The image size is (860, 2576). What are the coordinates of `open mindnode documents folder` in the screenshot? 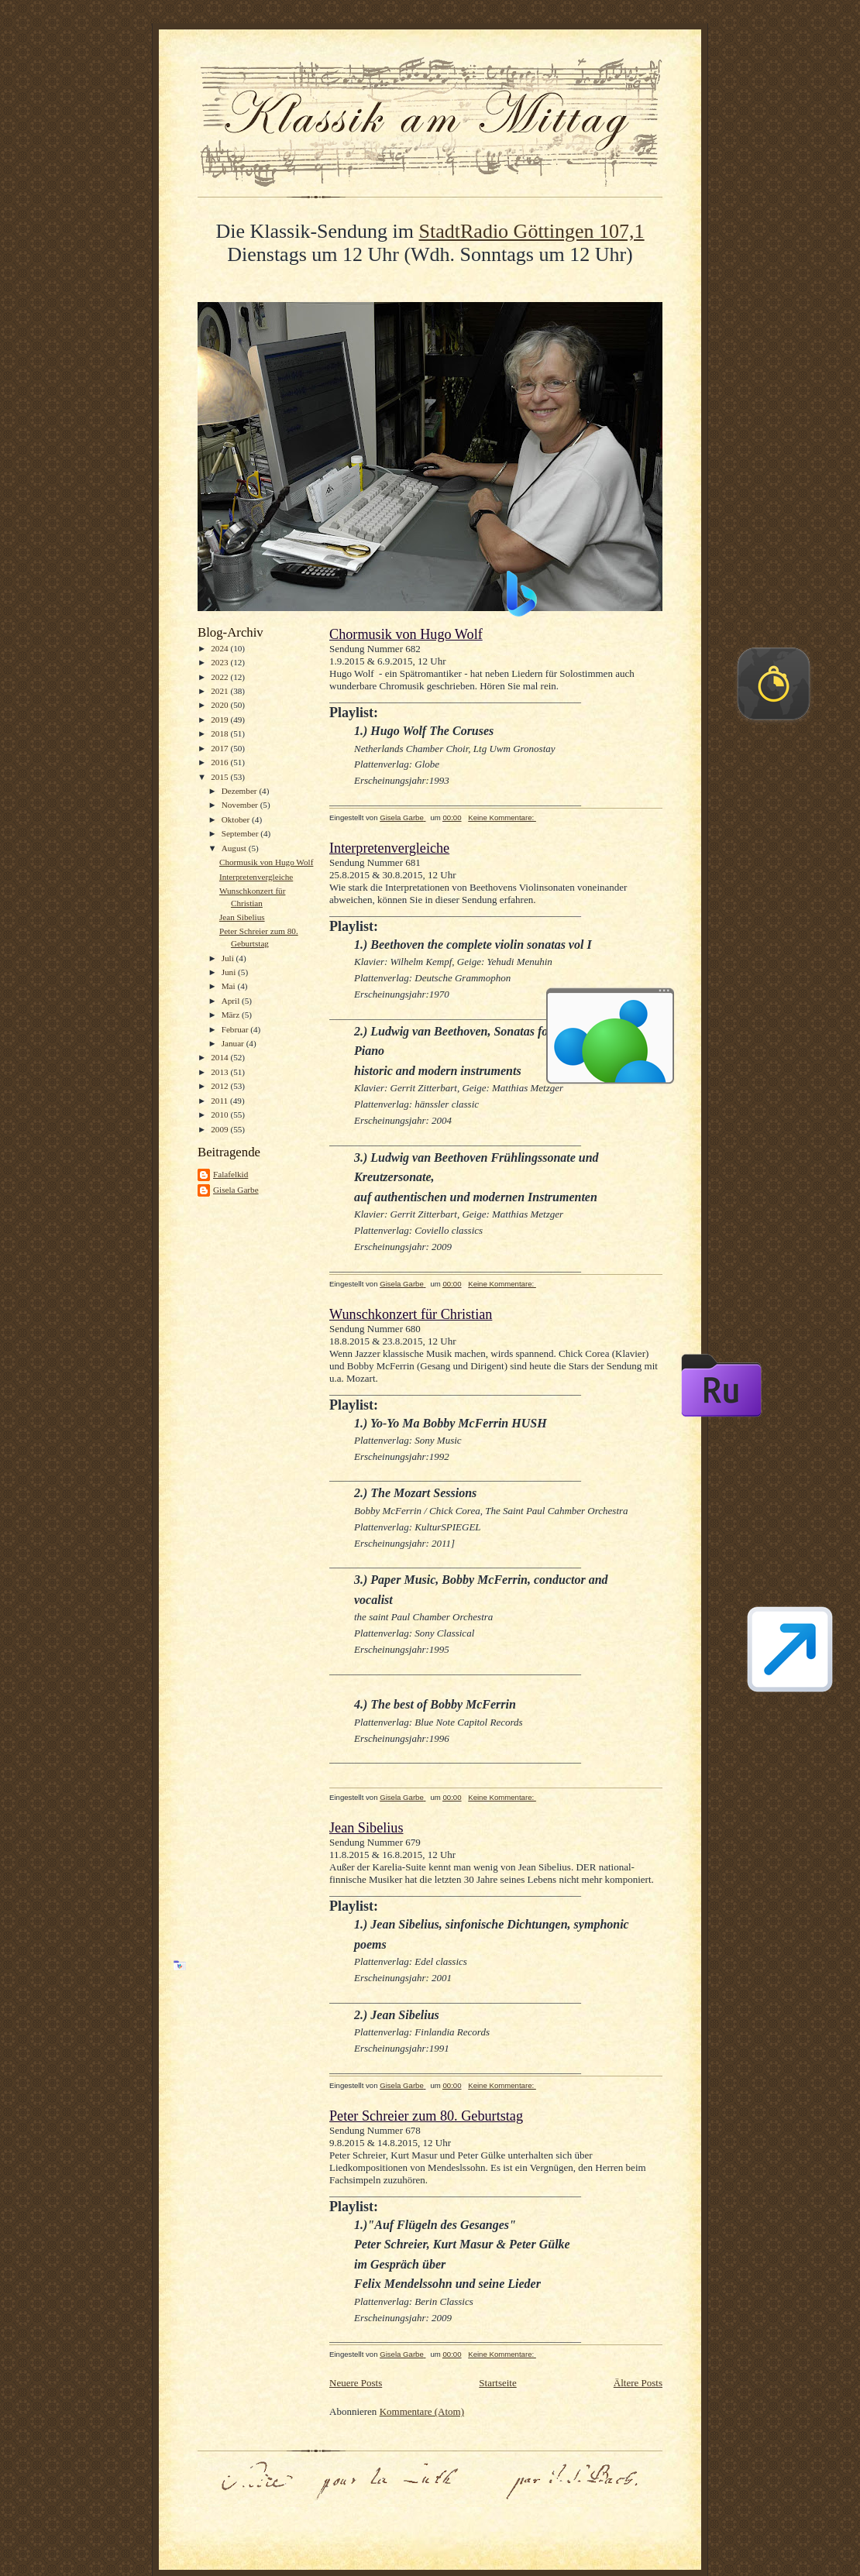 It's located at (180, 1966).